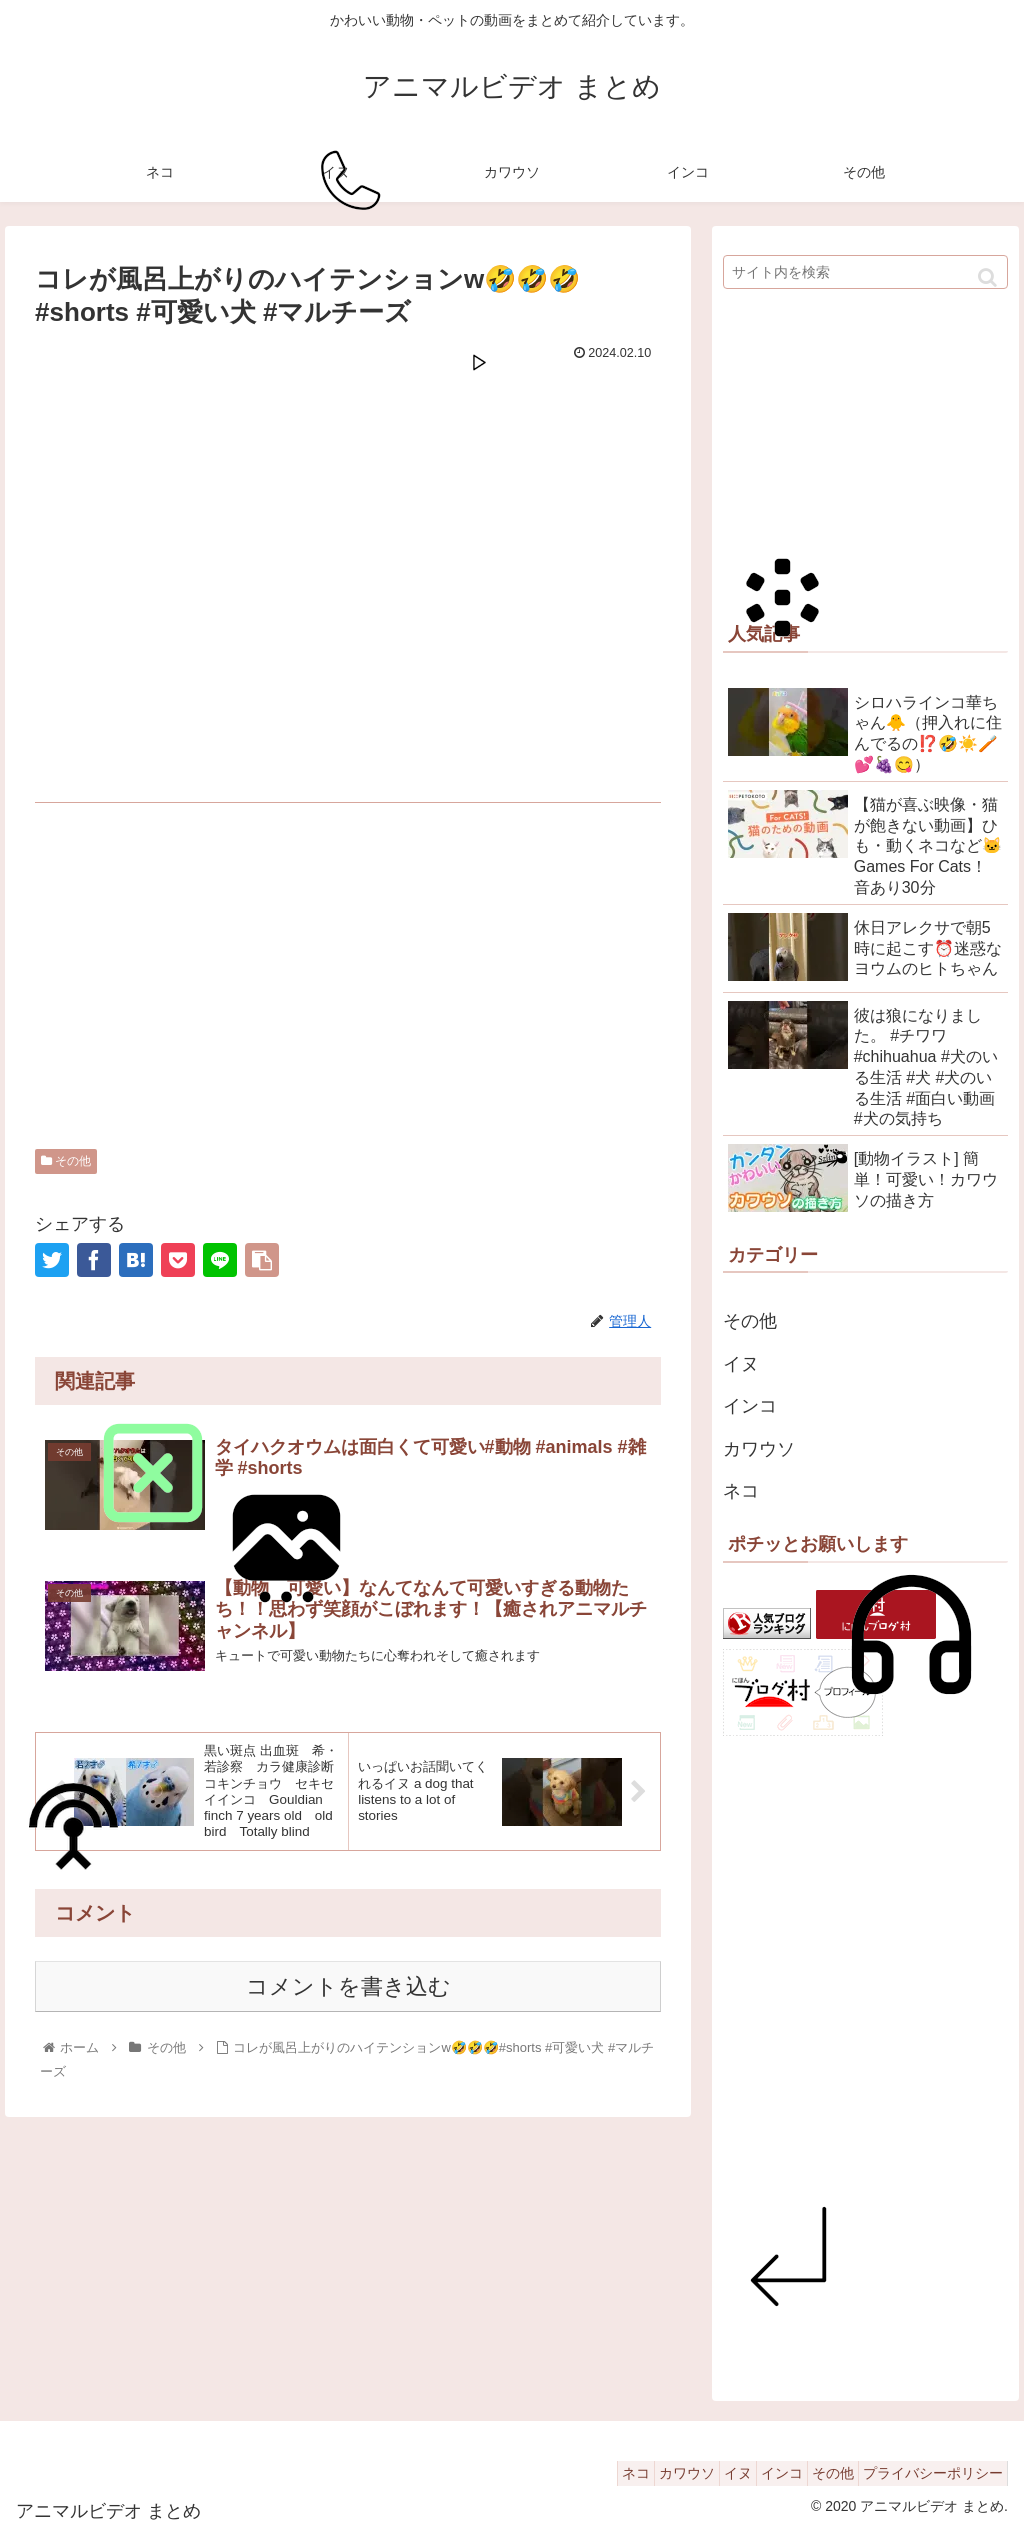  What do you see at coordinates (286, 1548) in the screenshot?
I see `view instant photos or polaroid-style images` at bounding box center [286, 1548].